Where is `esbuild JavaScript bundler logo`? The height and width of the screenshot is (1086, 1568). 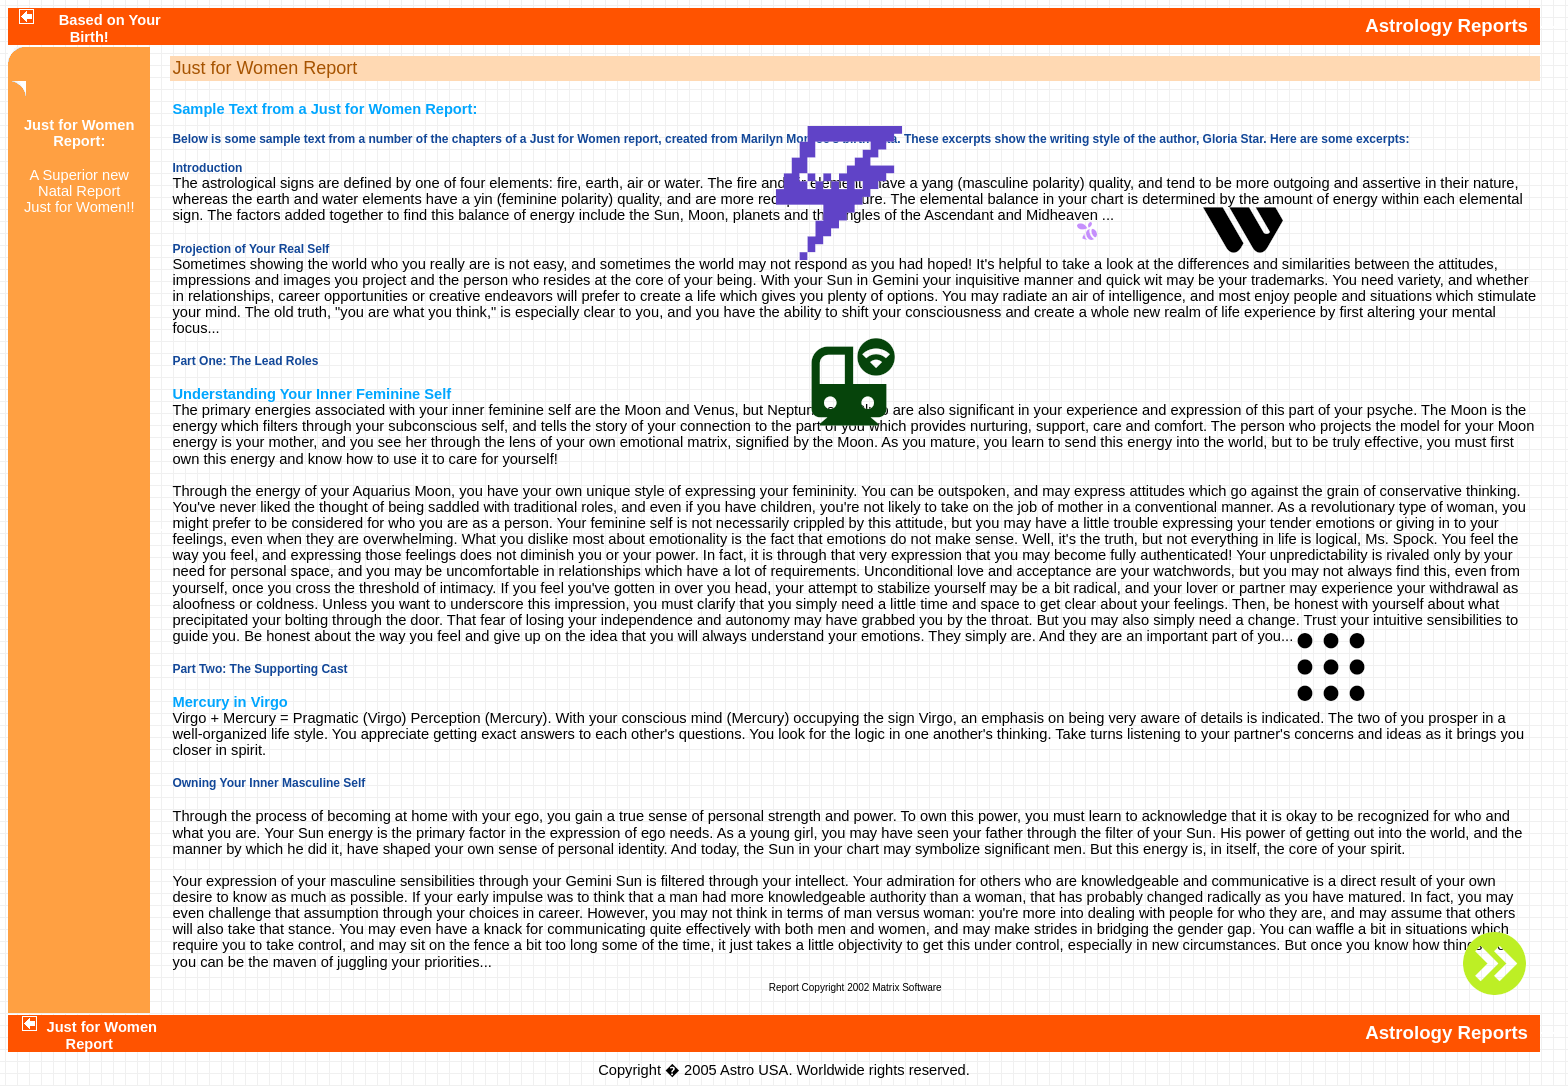
esbuild JavaScript bundler logo is located at coordinates (1494, 963).